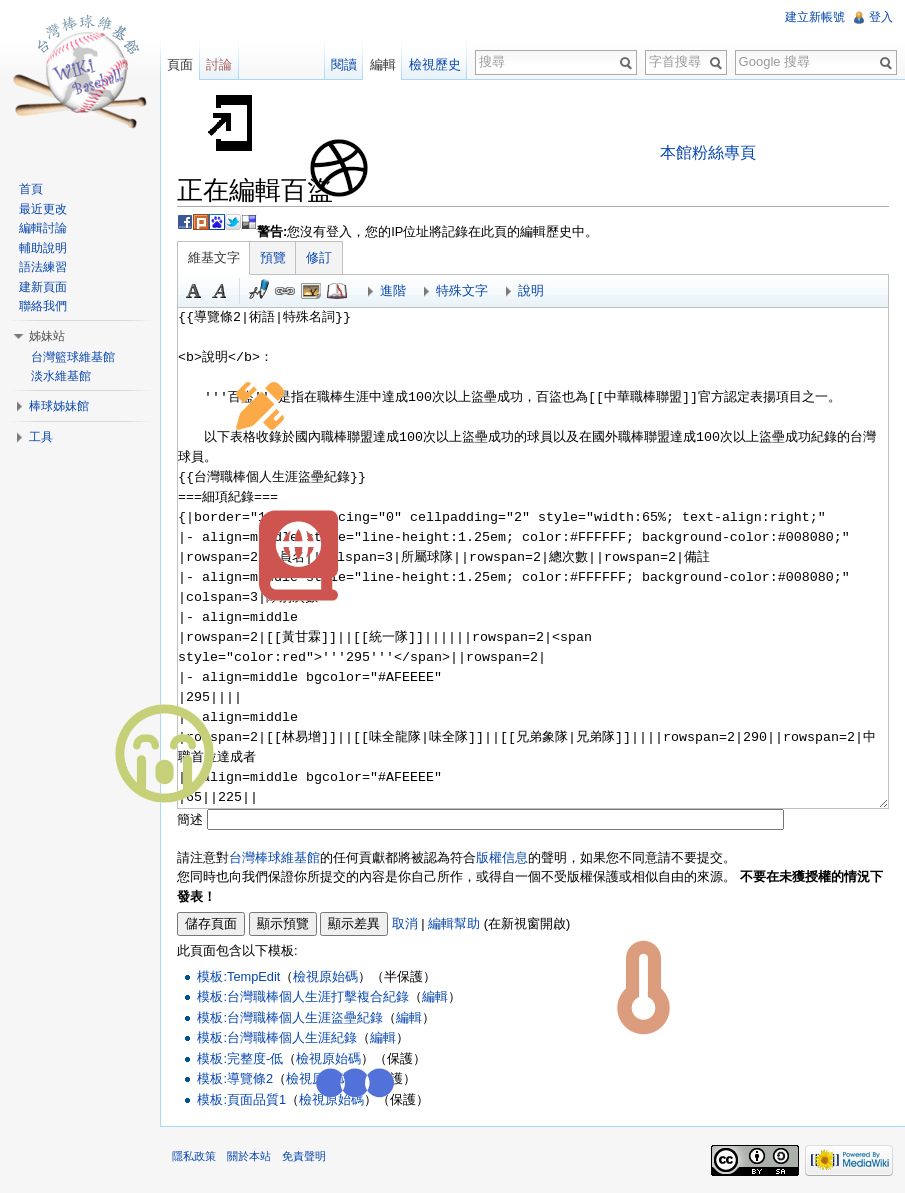  What do you see at coordinates (643, 987) in the screenshot?
I see `indicates high temperature reading` at bounding box center [643, 987].